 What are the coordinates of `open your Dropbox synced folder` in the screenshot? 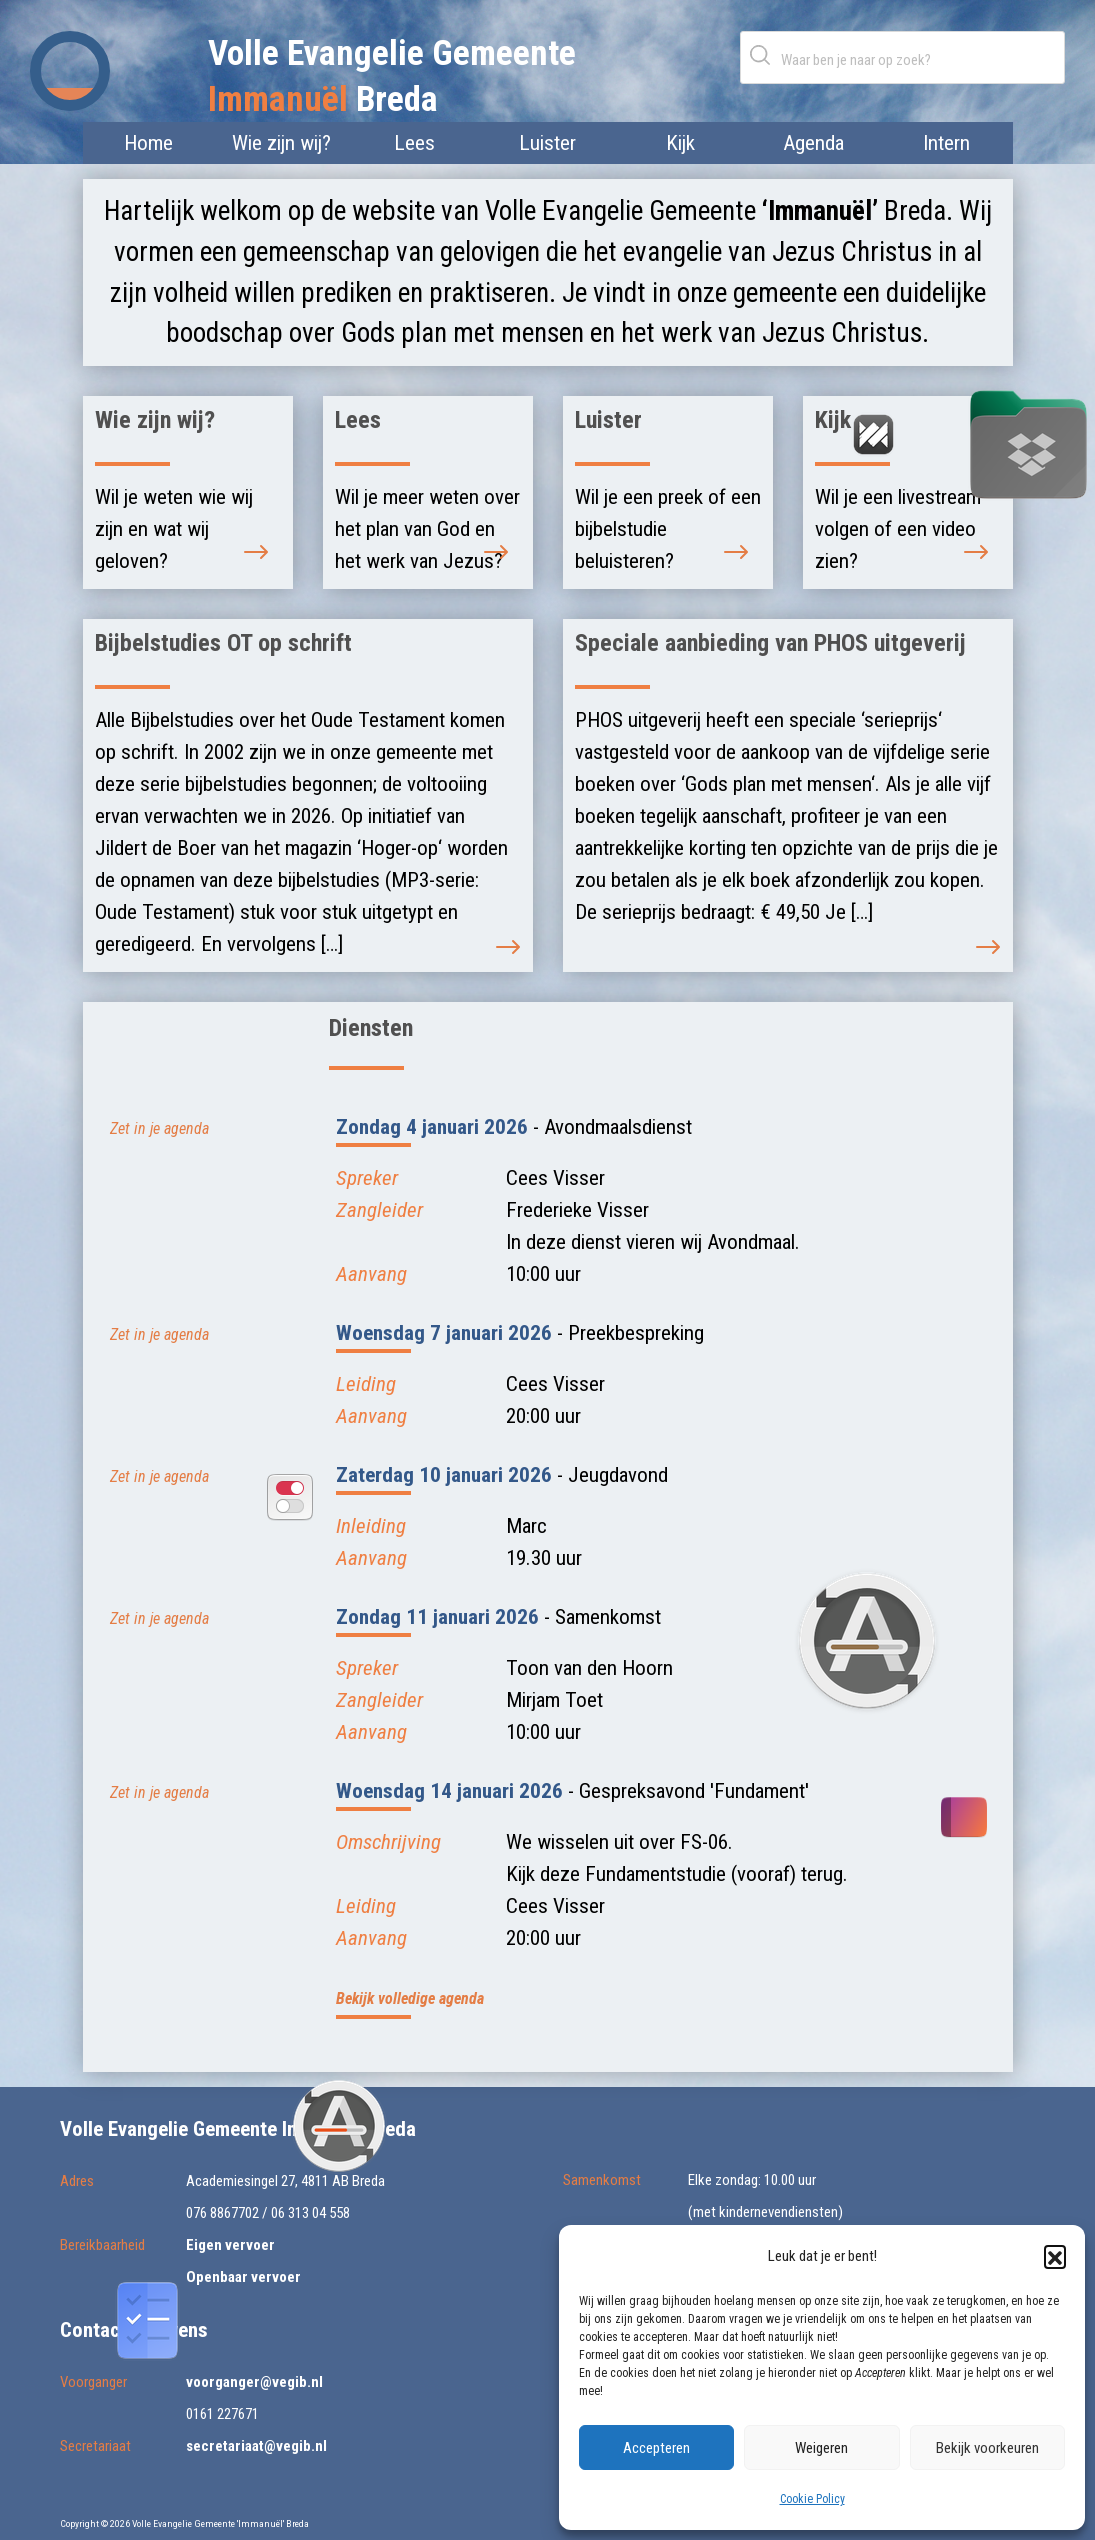 It's located at (1028, 444).